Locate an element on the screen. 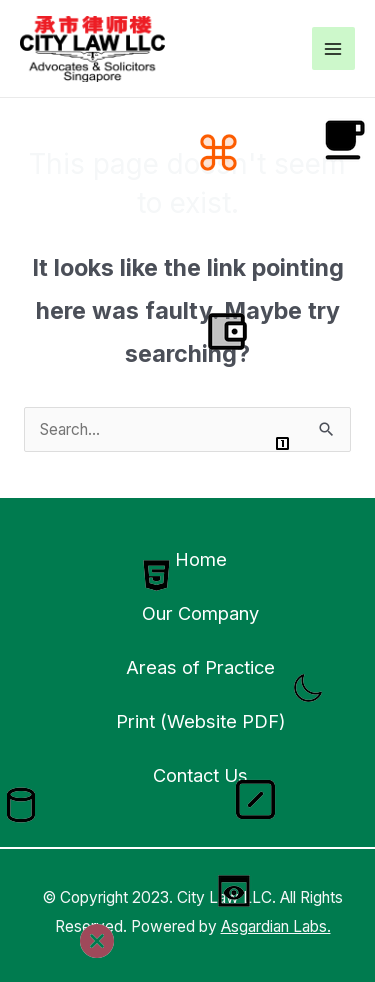  indicates a disabled or unavailable feature is located at coordinates (255, 799).